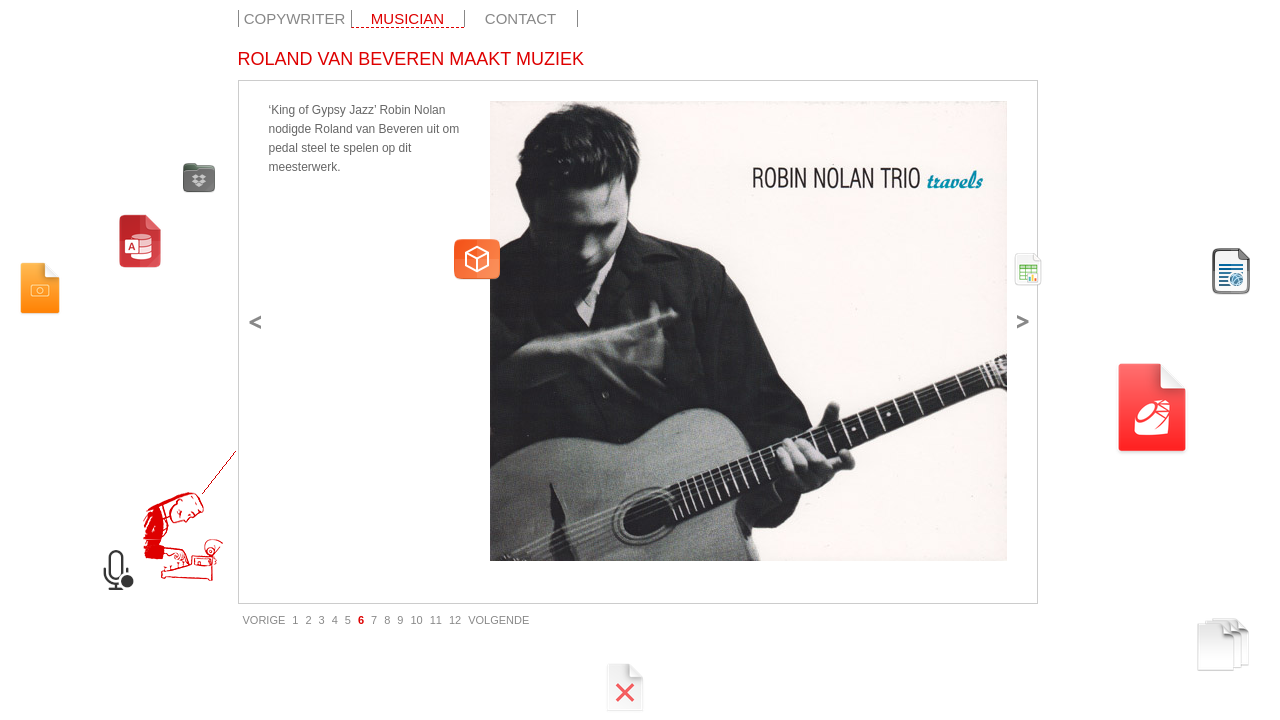 The height and width of the screenshot is (720, 1280). What do you see at coordinates (116, 570) in the screenshot?
I see `open sound recorder app` at bounding box center [116, 570].